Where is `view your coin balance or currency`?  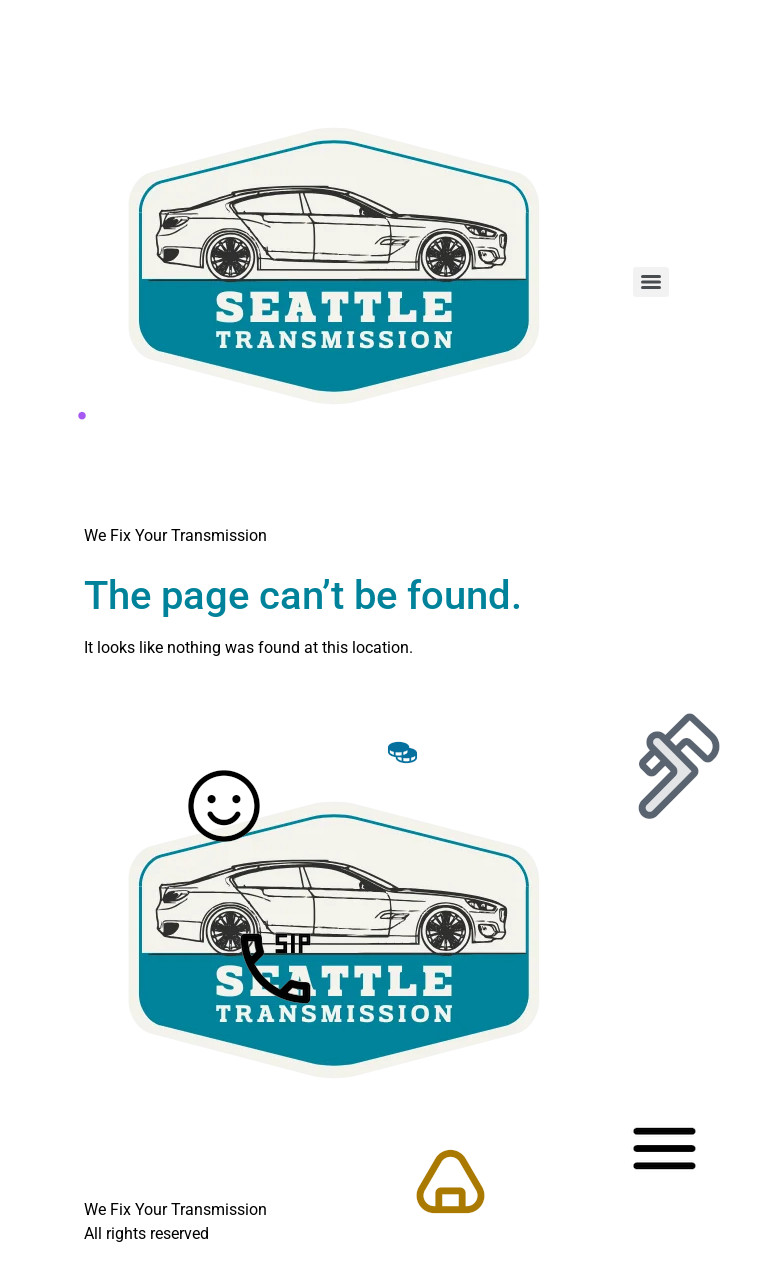
view your coin balance or currency is located at coordinates (402, 752).